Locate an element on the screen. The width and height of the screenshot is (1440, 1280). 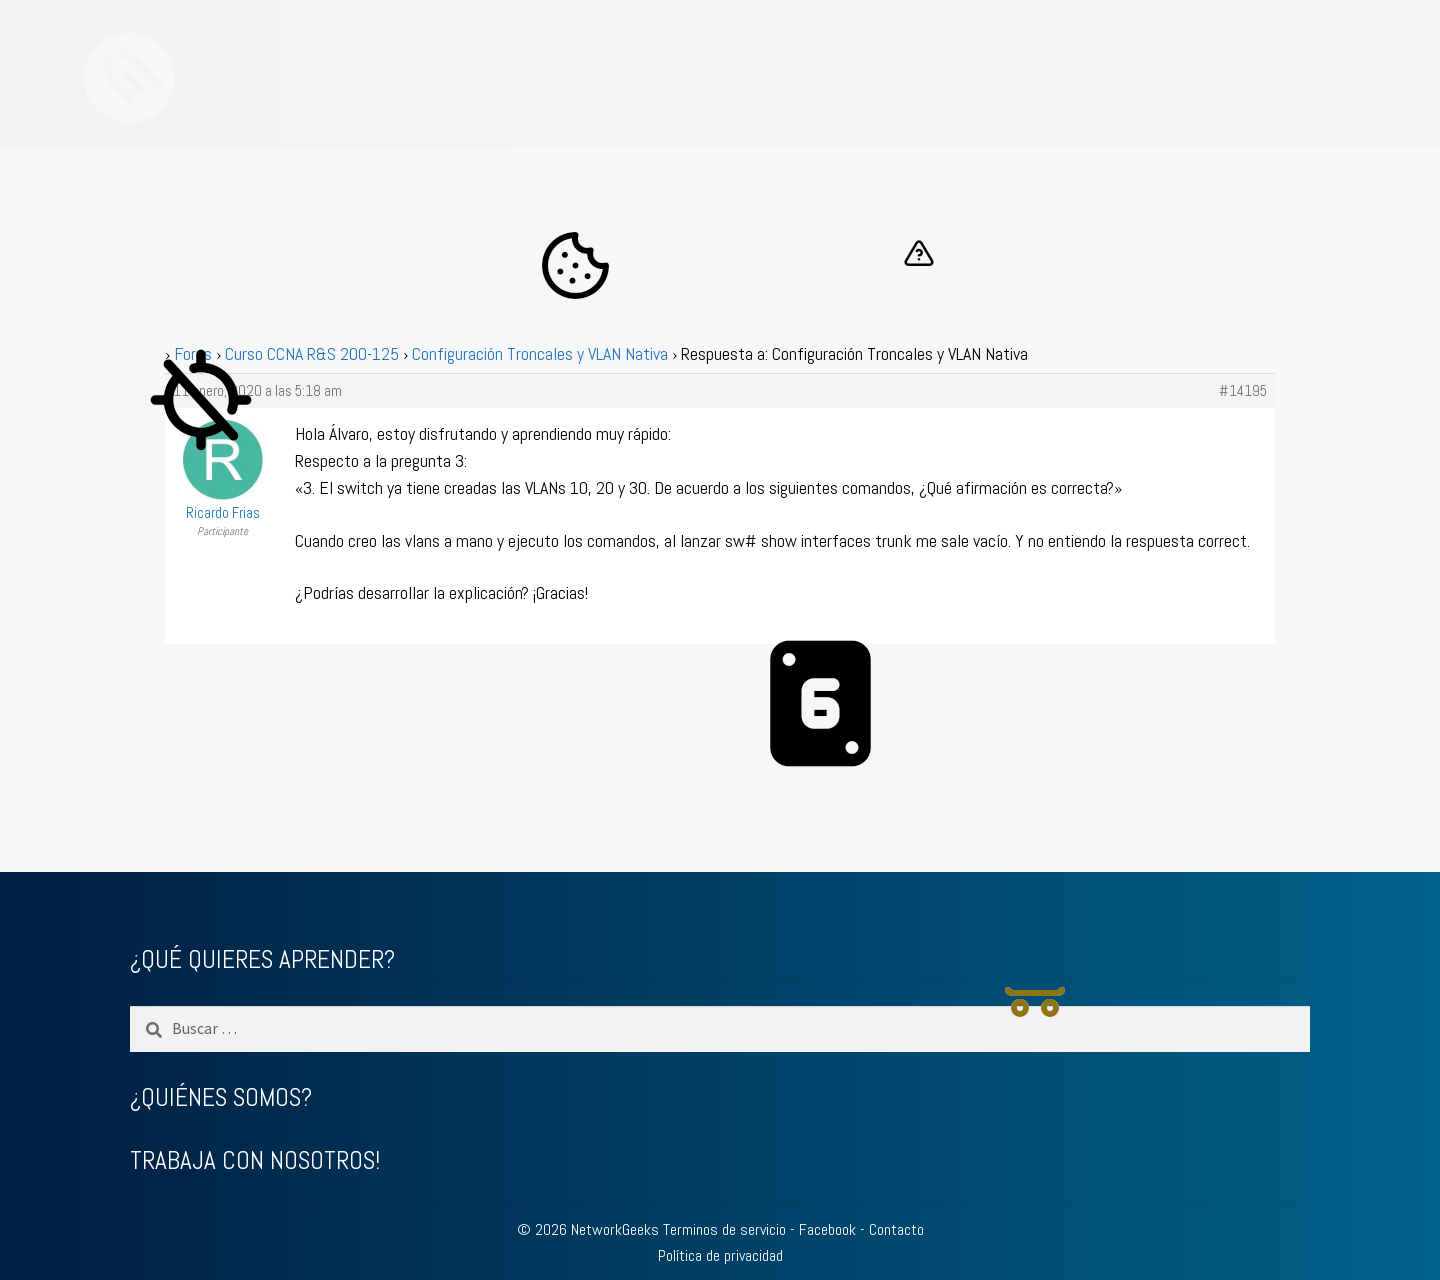
a six of any suit in a card game is located at coordinates (820, 703).